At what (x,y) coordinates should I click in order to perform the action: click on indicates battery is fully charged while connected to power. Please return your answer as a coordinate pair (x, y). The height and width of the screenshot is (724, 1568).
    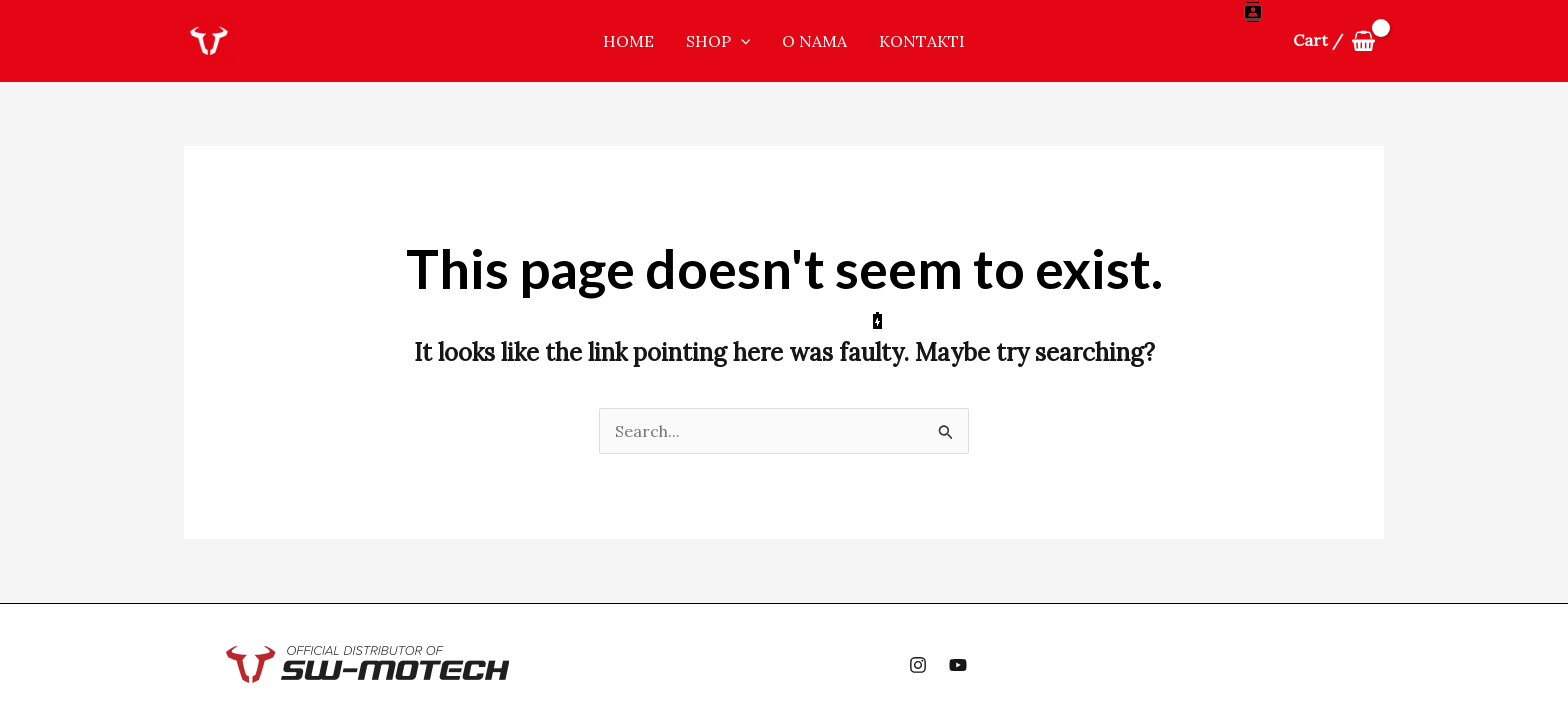
    Looking at the image, I should click on (877, 320).